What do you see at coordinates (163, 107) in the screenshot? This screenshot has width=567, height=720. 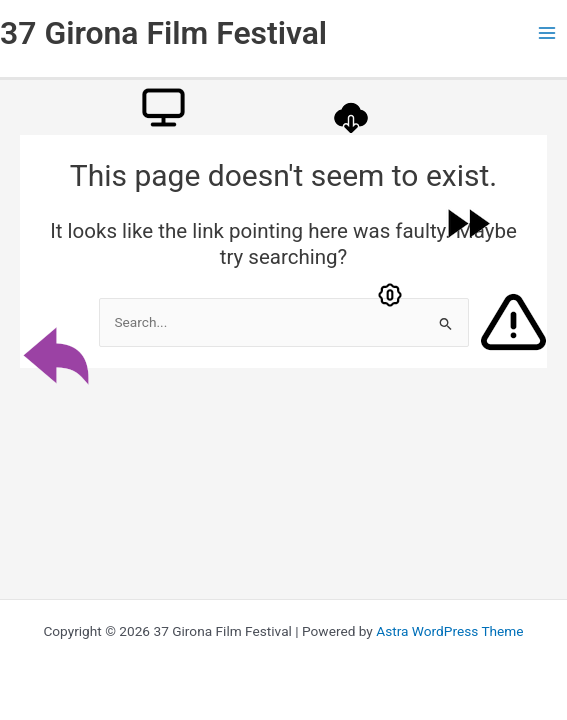 I see `access display settings` at bounding box center [163, 107].